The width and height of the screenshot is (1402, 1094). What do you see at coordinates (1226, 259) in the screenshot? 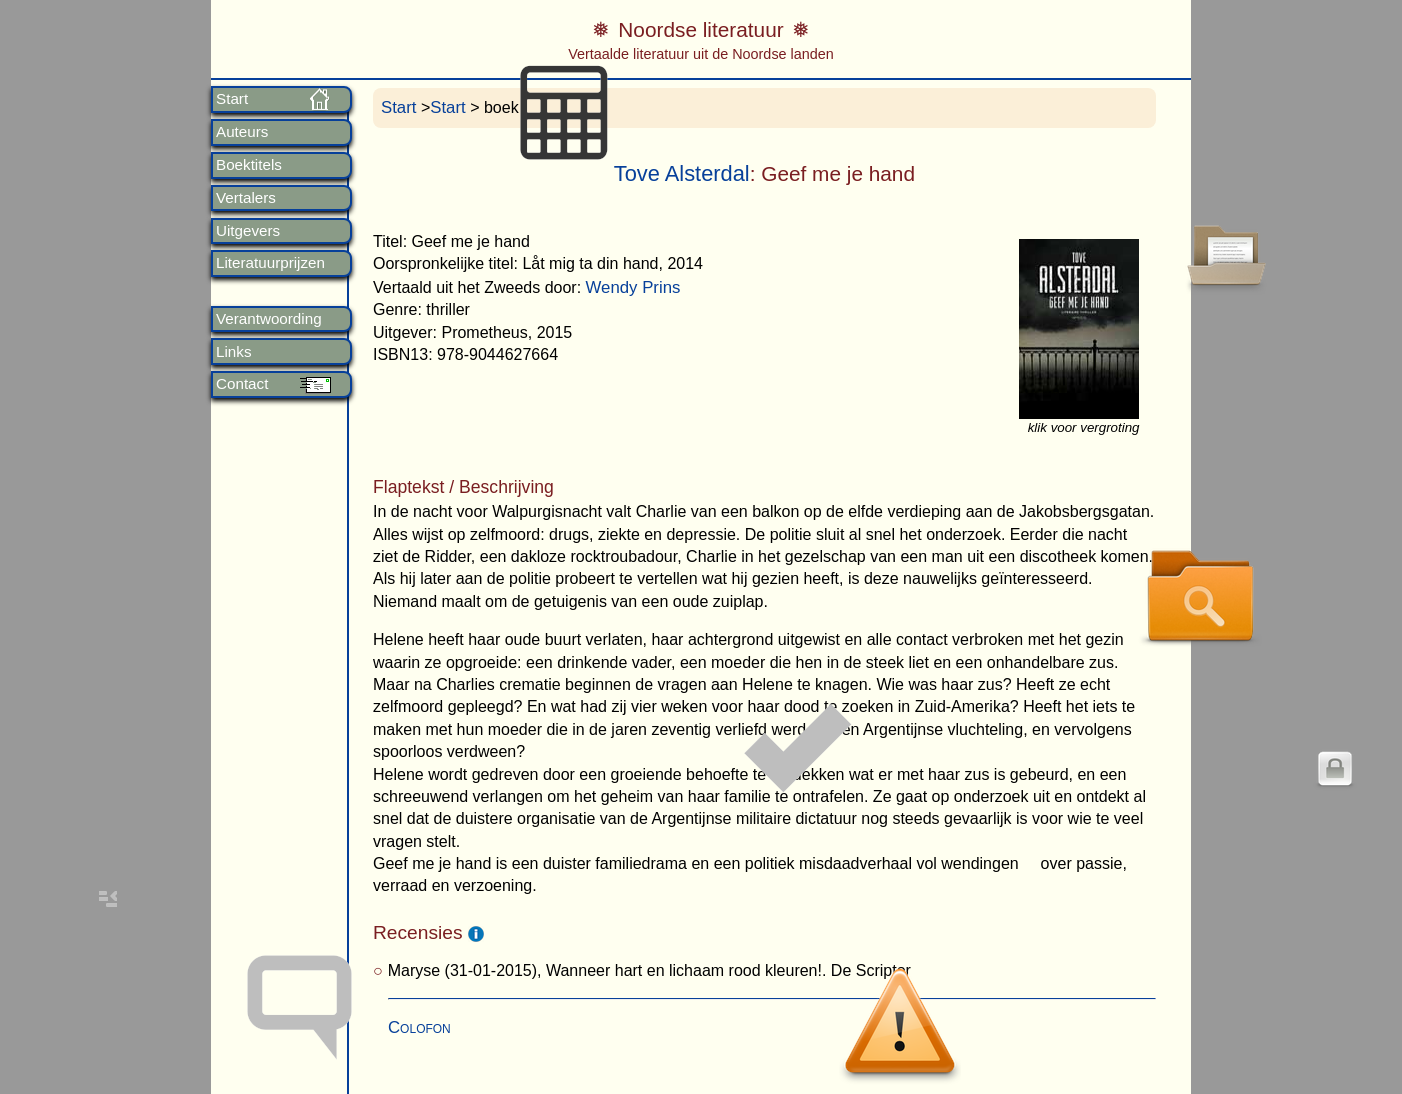
I see `open an existing document or file` at bounding box center [1226, 259].